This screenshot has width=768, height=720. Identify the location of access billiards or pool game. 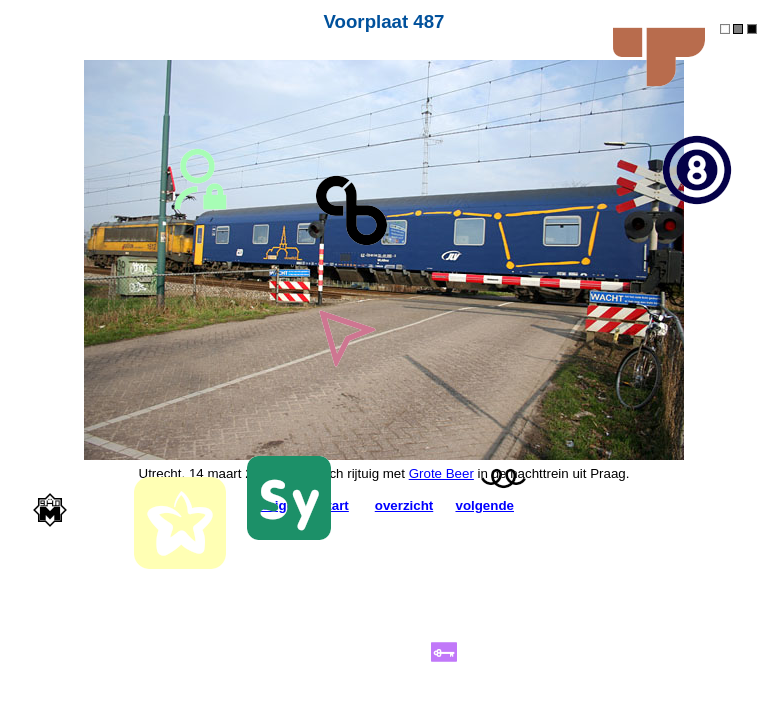
(697, 170).